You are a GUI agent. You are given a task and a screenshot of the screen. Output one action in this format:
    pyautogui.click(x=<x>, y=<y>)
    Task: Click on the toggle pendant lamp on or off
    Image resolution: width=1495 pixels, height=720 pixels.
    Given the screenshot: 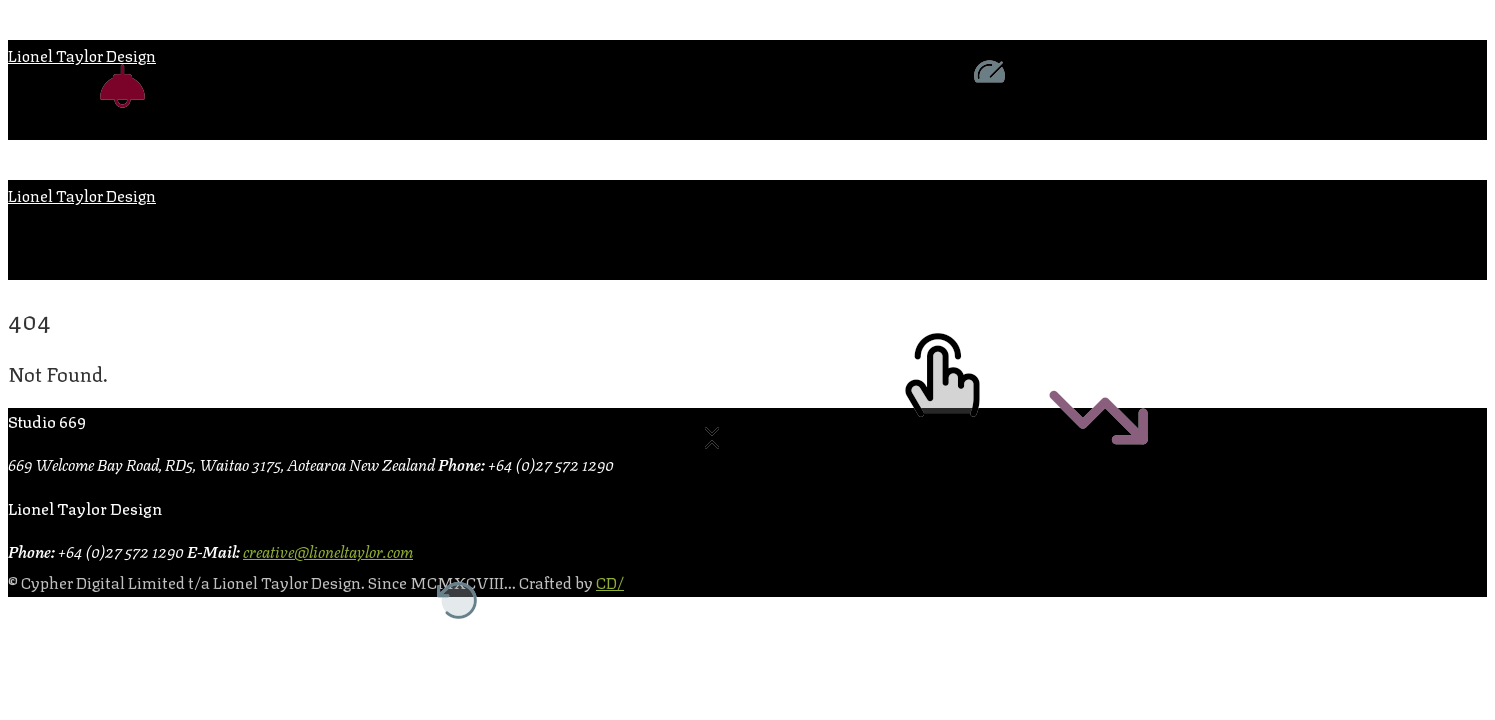 What is the action you would take?
    pyautogui.click(x=122, y=88)
    